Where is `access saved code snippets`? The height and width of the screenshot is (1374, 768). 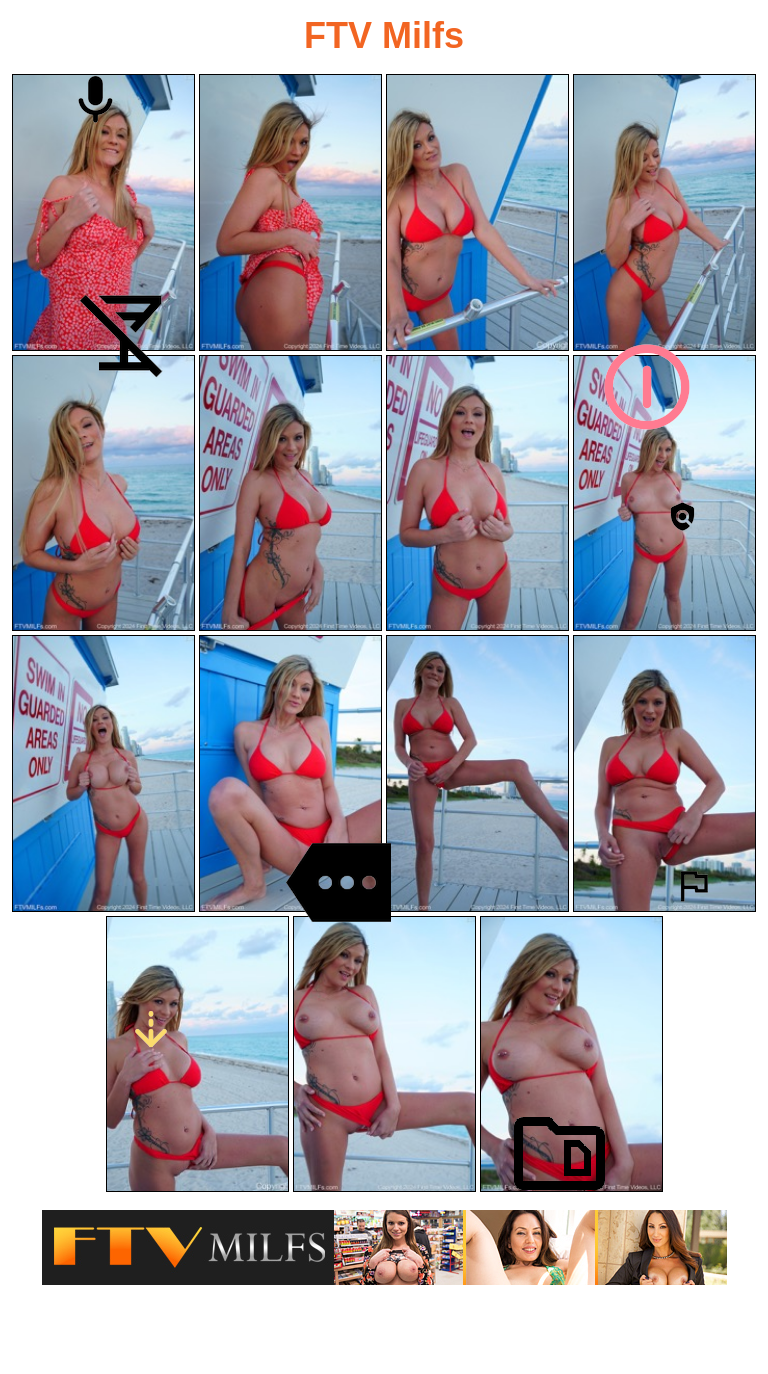
access saved code snippets is located at coordinates (559, 1153).